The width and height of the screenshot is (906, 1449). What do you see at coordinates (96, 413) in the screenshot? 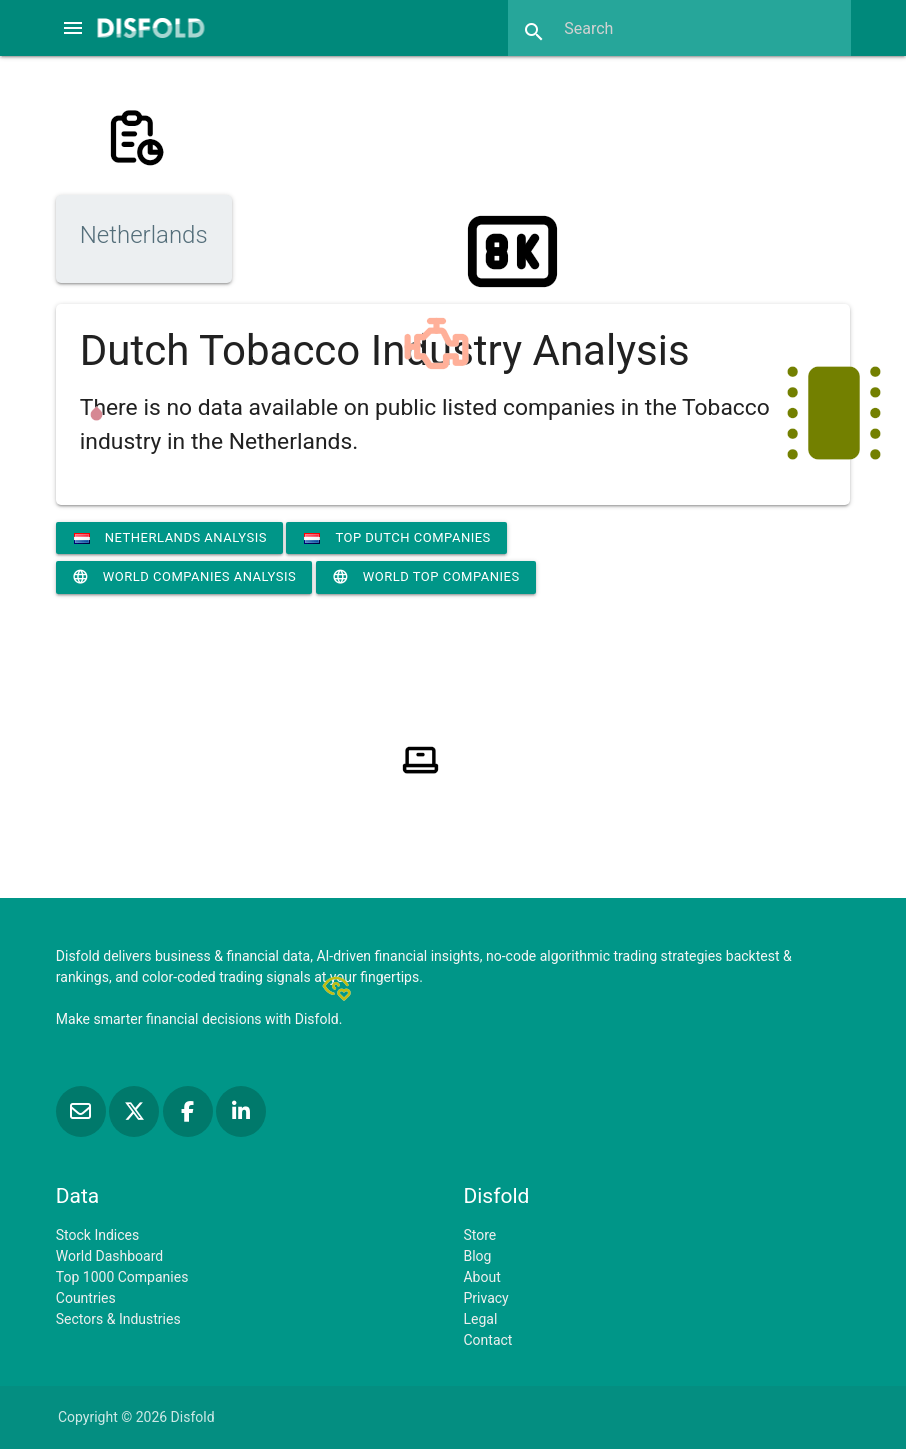
I see `adjust water or hydration settings` at bounding box center [96, 413].